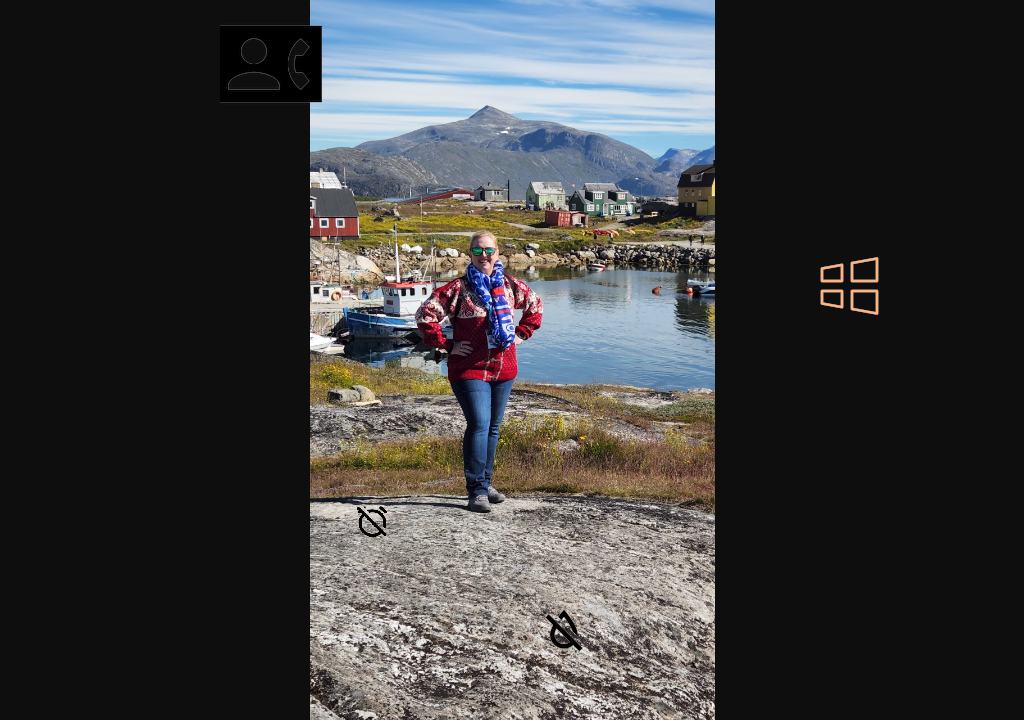 The image size is (1024, 720). I want to click on open the Windows start menu, so click(852, 286).